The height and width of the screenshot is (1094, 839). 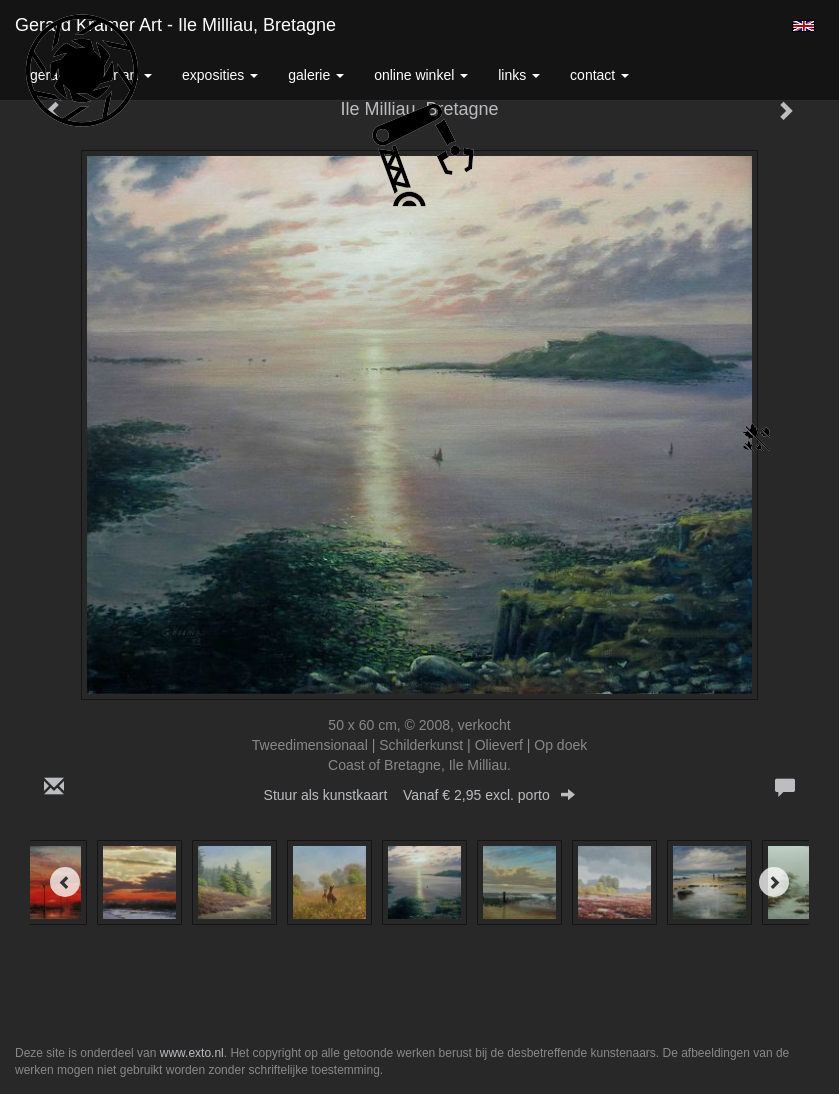 I want to click on access cargo or shipping management features, so click(x=423, y=155).